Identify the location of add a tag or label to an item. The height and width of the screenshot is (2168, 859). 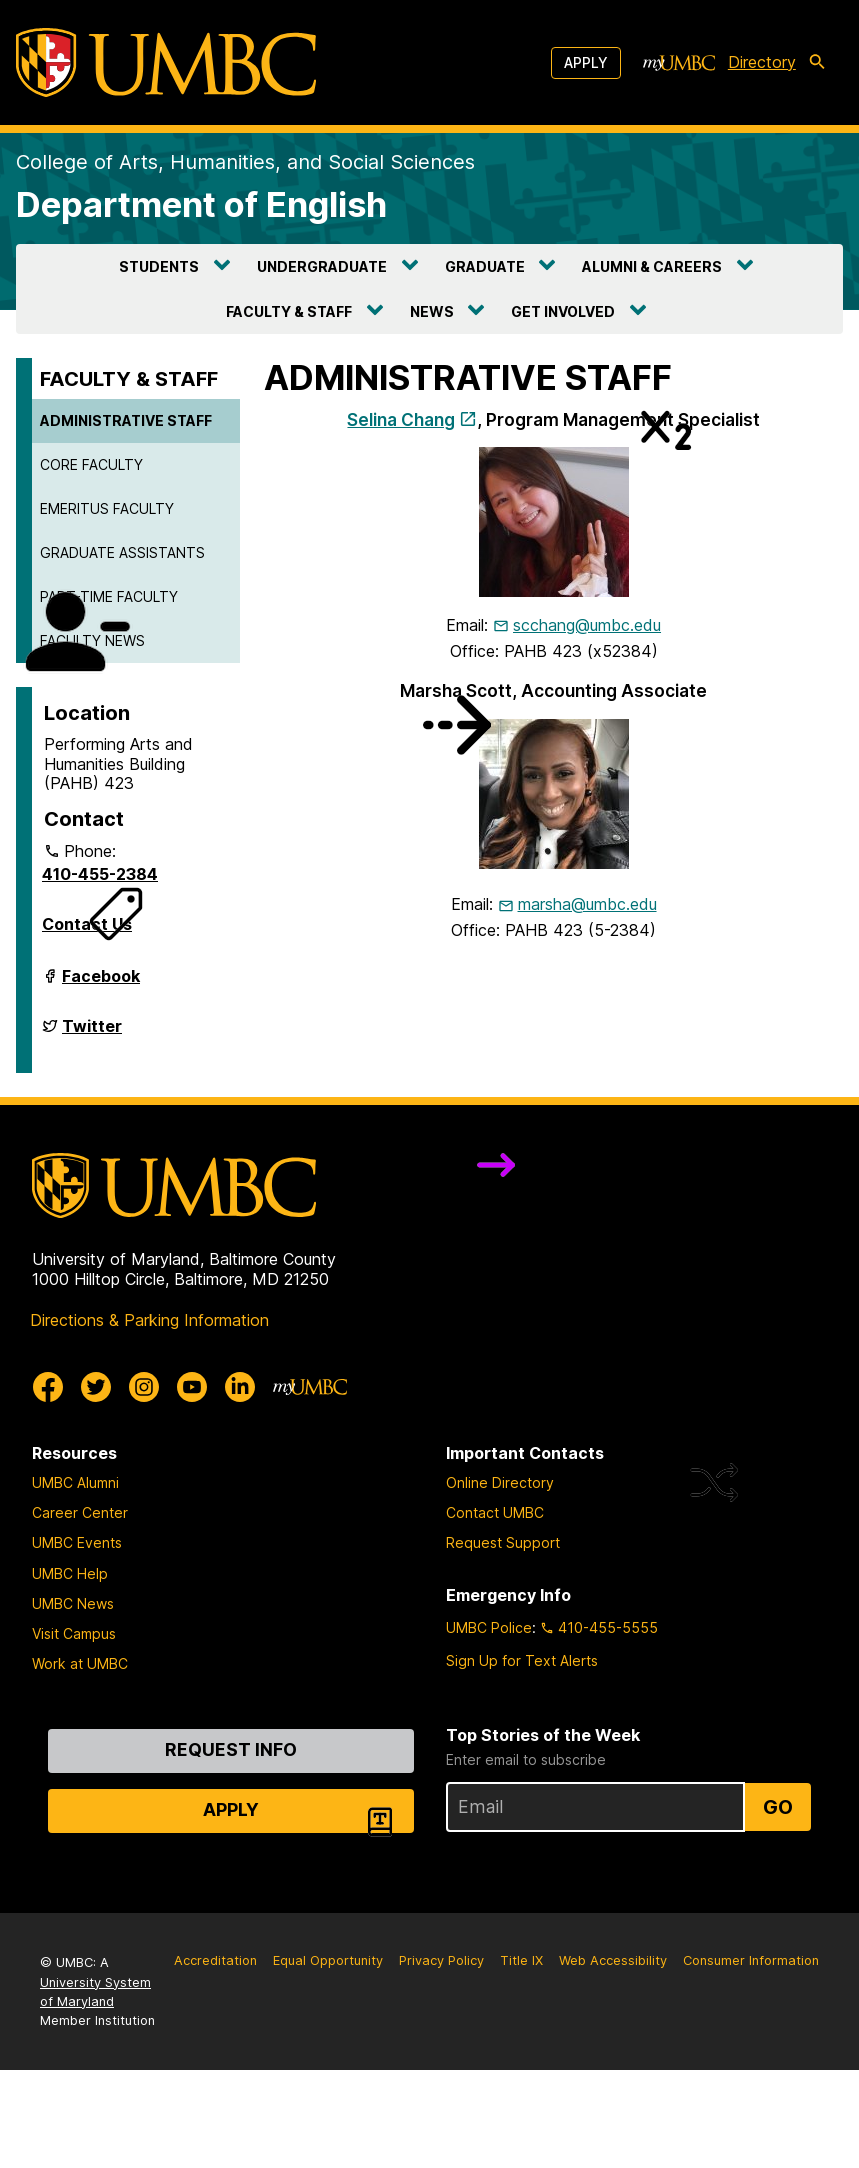
(116, 914).